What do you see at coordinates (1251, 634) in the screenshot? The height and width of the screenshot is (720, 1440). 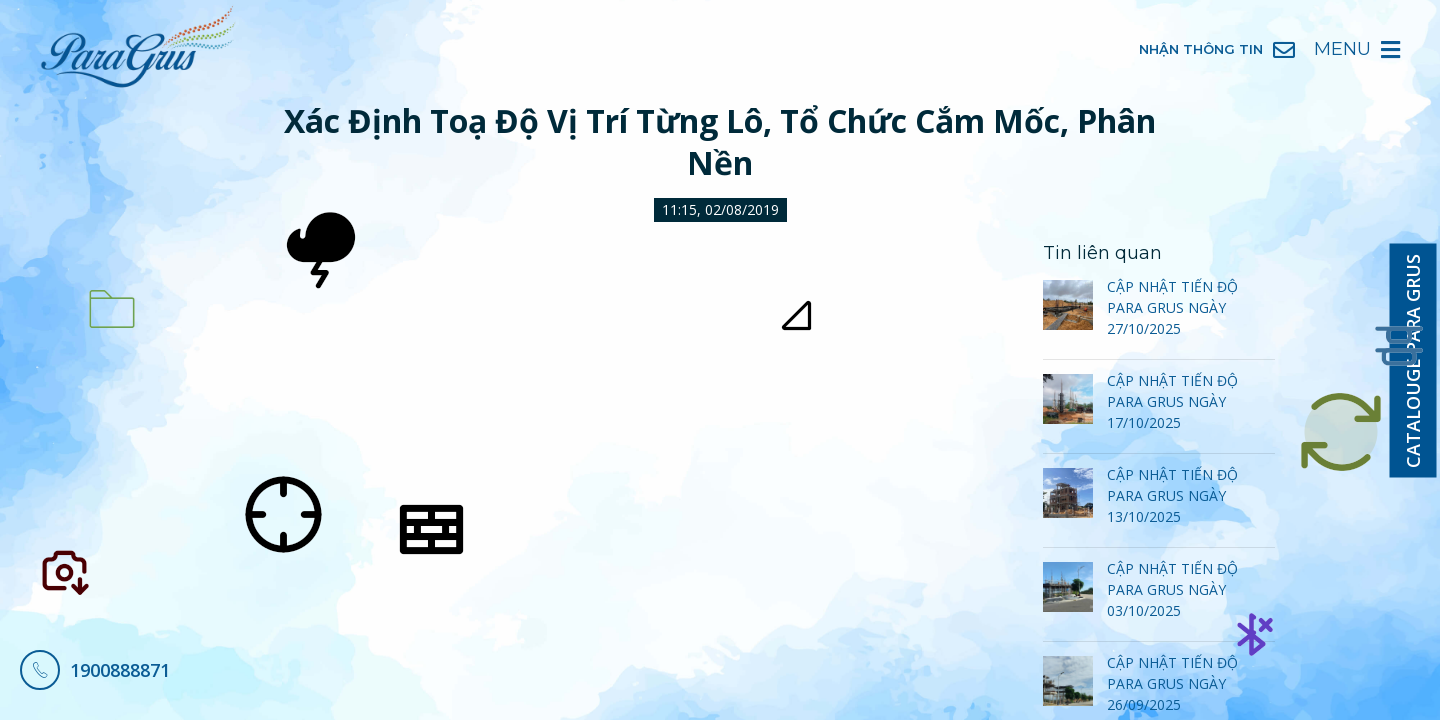 I see `bluetooth is disabled or turned off` at bounding box center [1251, 634].